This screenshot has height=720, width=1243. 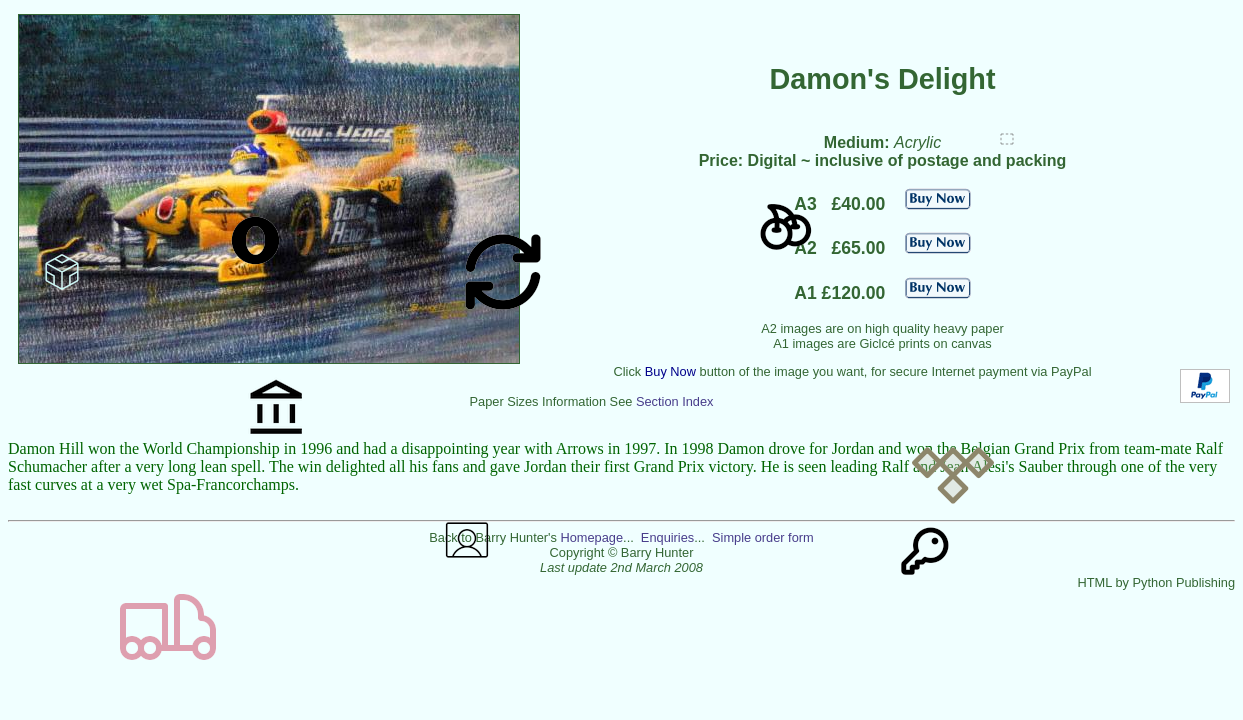 I want to click on select or define a region, so click(x=1007, y=139).